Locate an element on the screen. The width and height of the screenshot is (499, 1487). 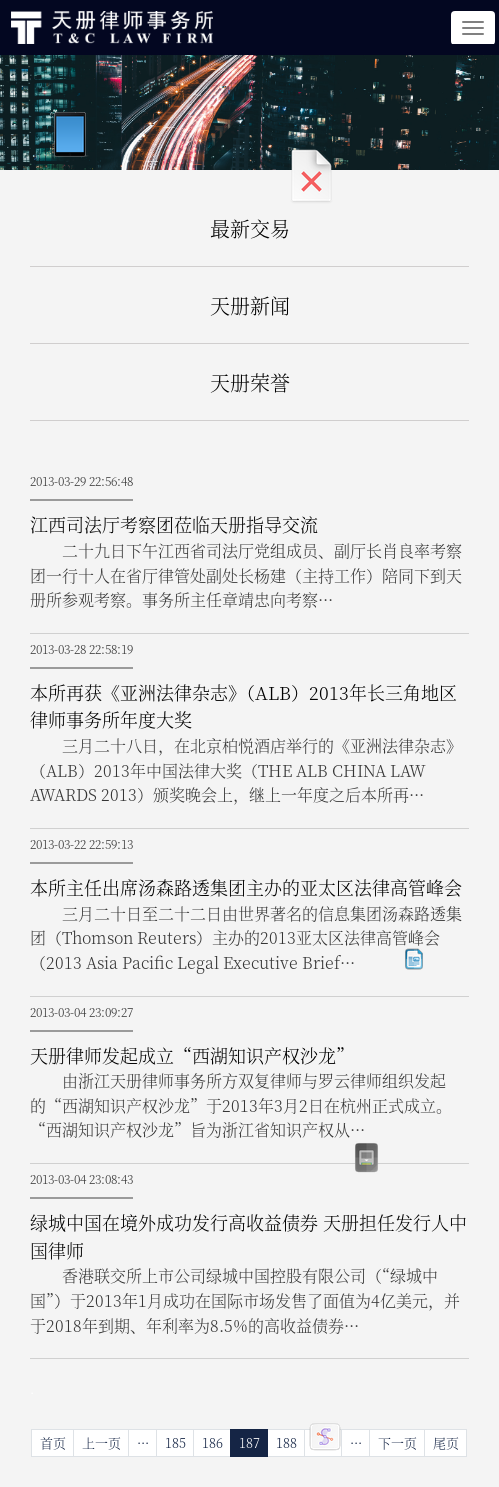
a broken or invalid symbolic link file is located at coordinates (311, 176).